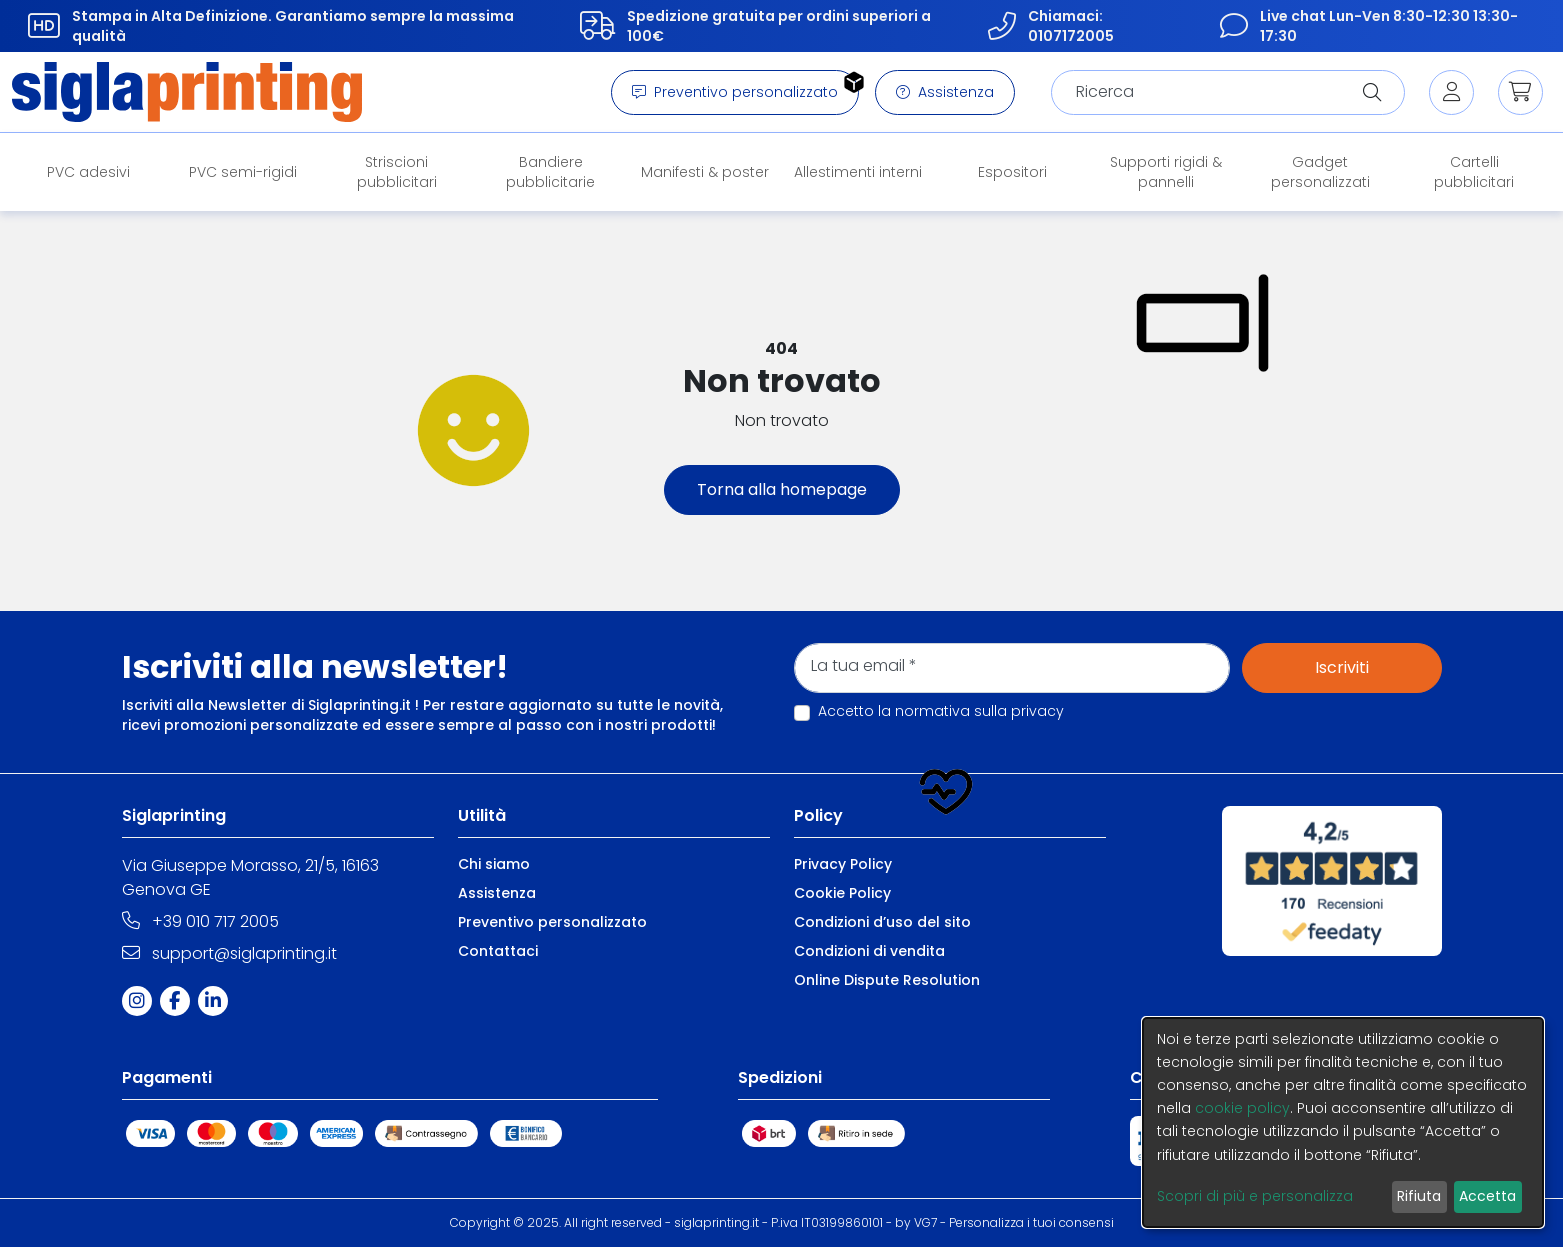 This screenshot has width=1563, height=1247. What do you see at coordinates (1205, 323) in the screenshot?
I see `align content to the right` at bounding box center [1205, 323].